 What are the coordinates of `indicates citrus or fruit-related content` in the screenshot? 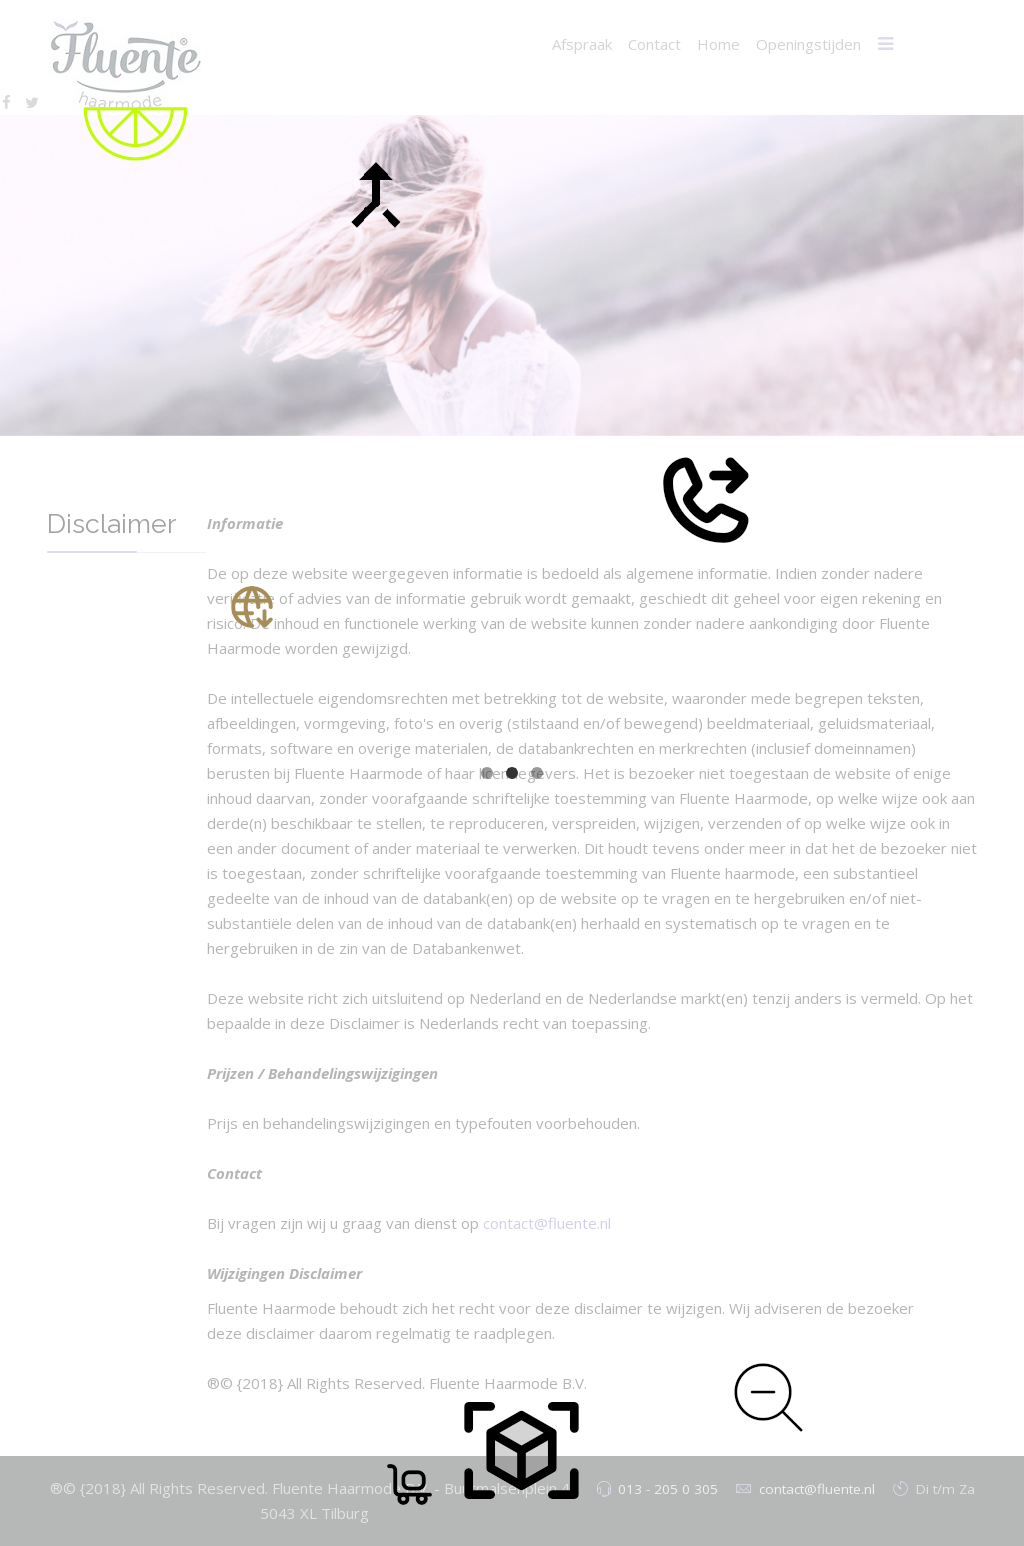 It's located at (135, 125).